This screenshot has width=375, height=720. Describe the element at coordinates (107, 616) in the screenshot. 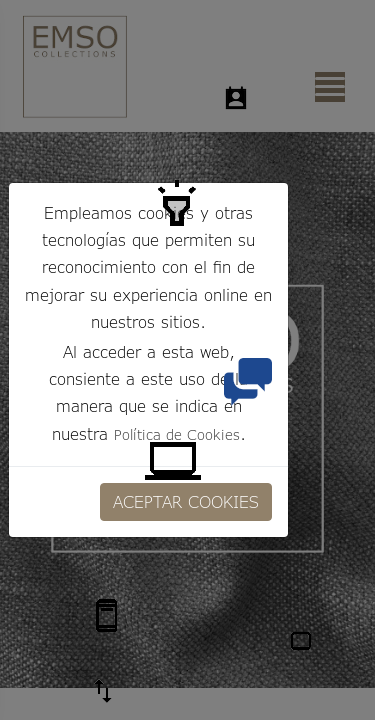

I see `view mobile ad placements` at that location.